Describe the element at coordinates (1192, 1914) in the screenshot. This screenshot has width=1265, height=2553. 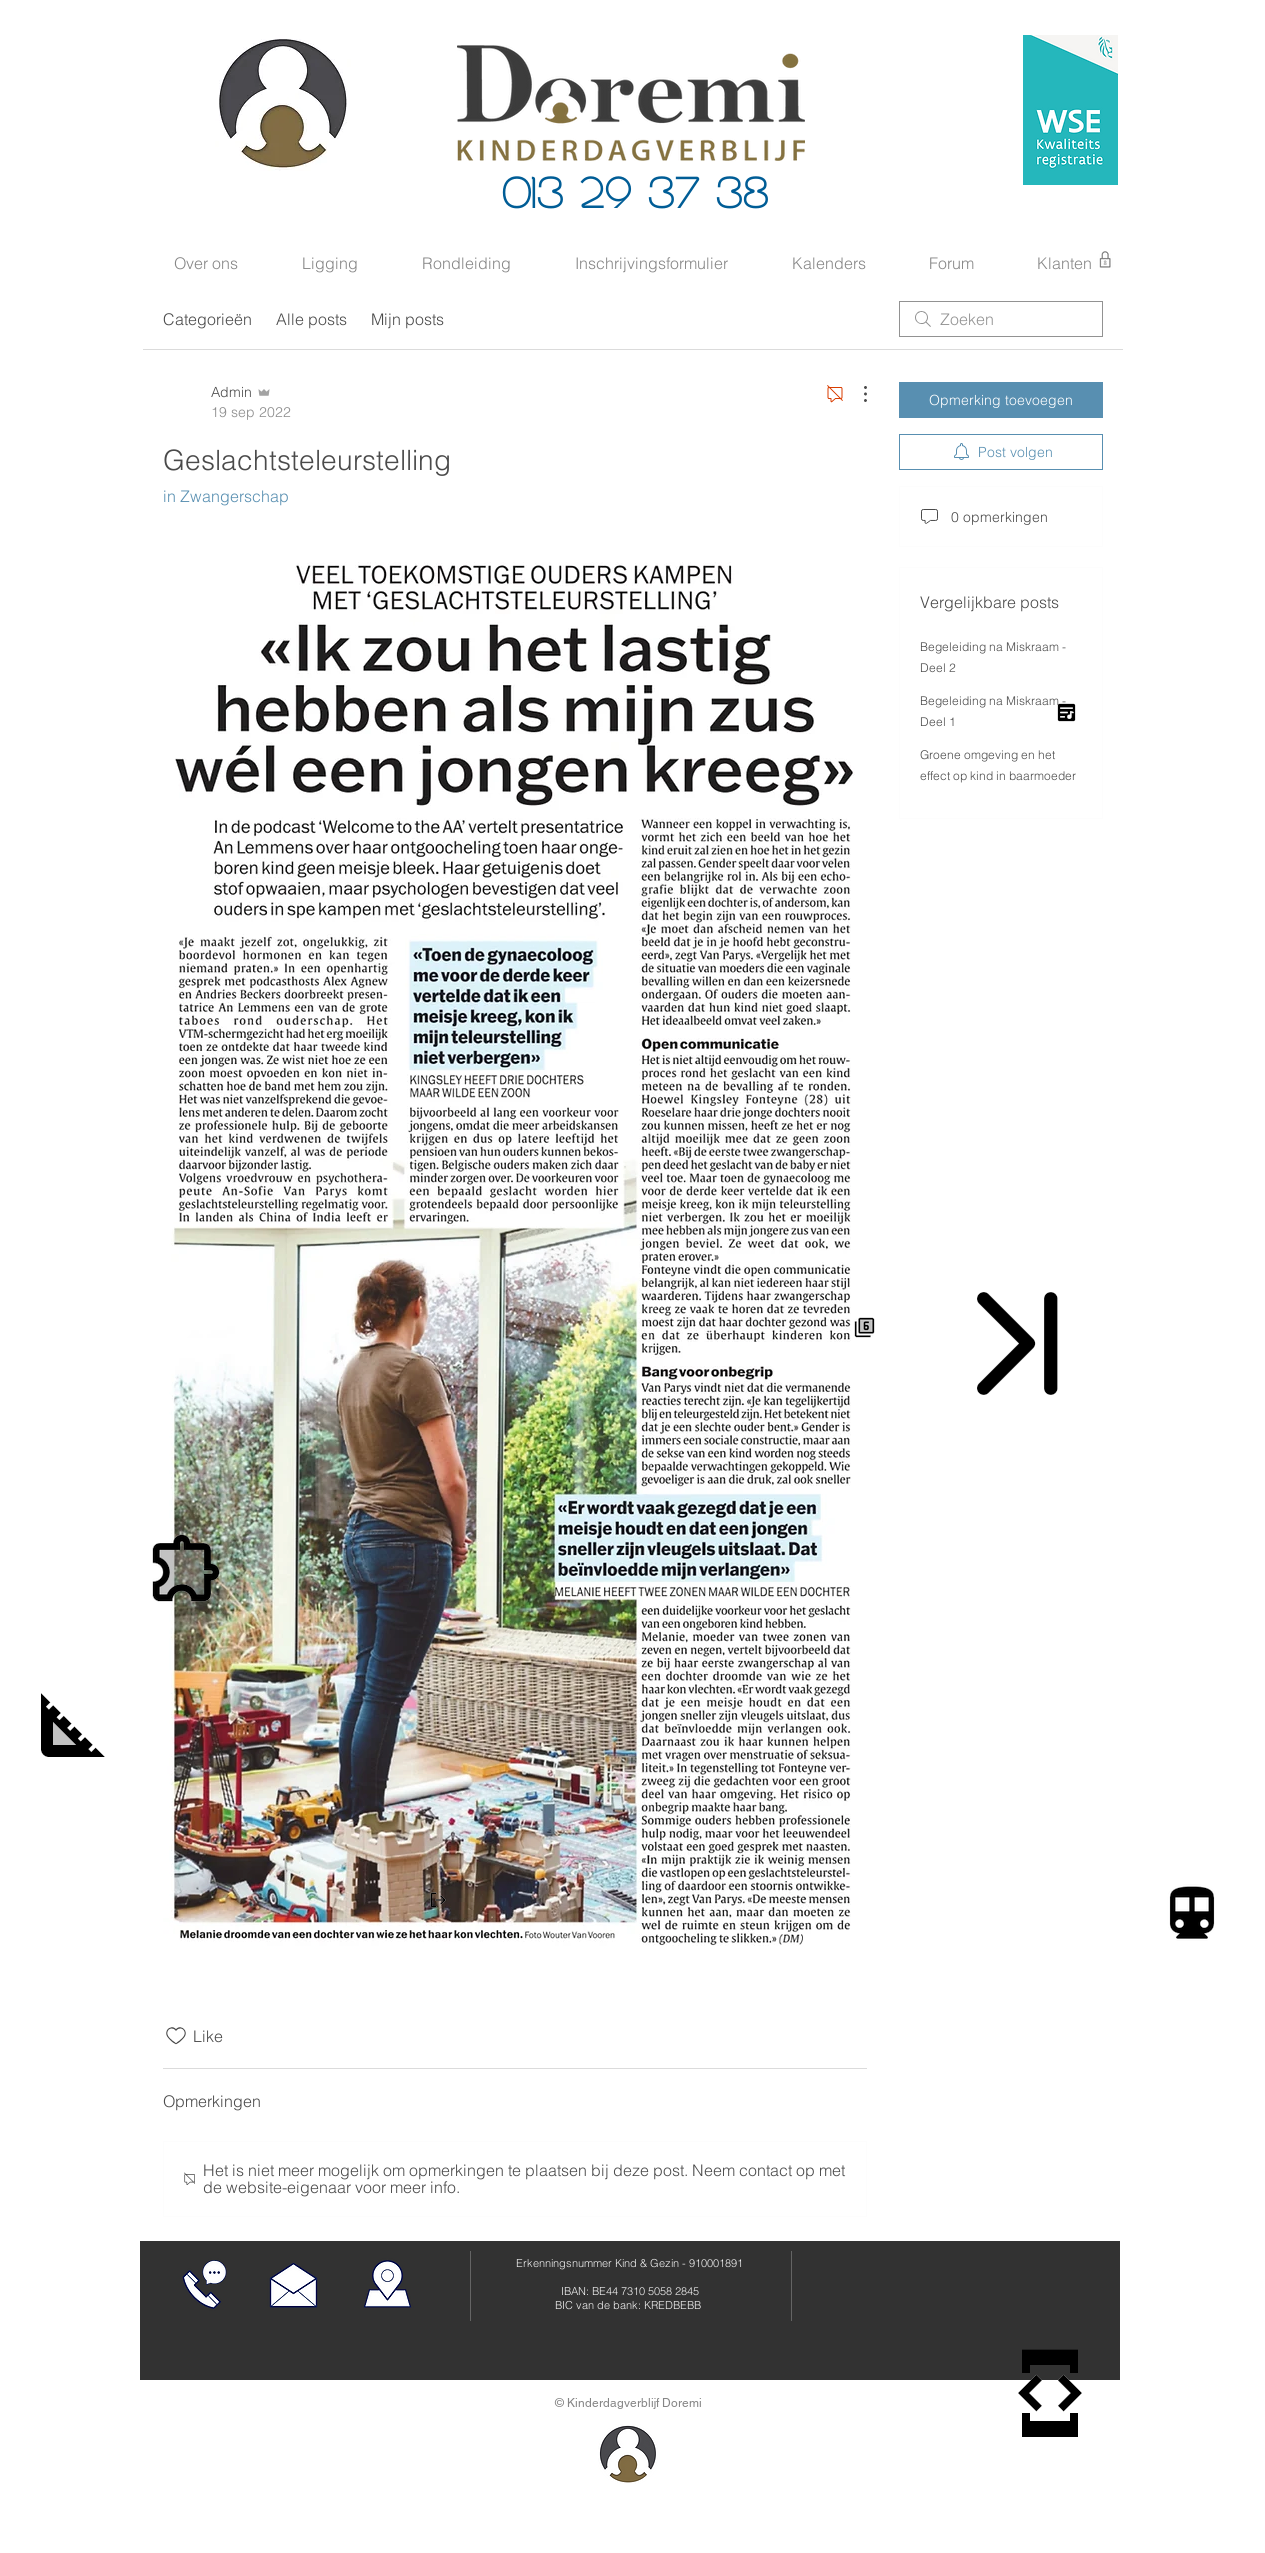
I see `get public transit directions` at that location.